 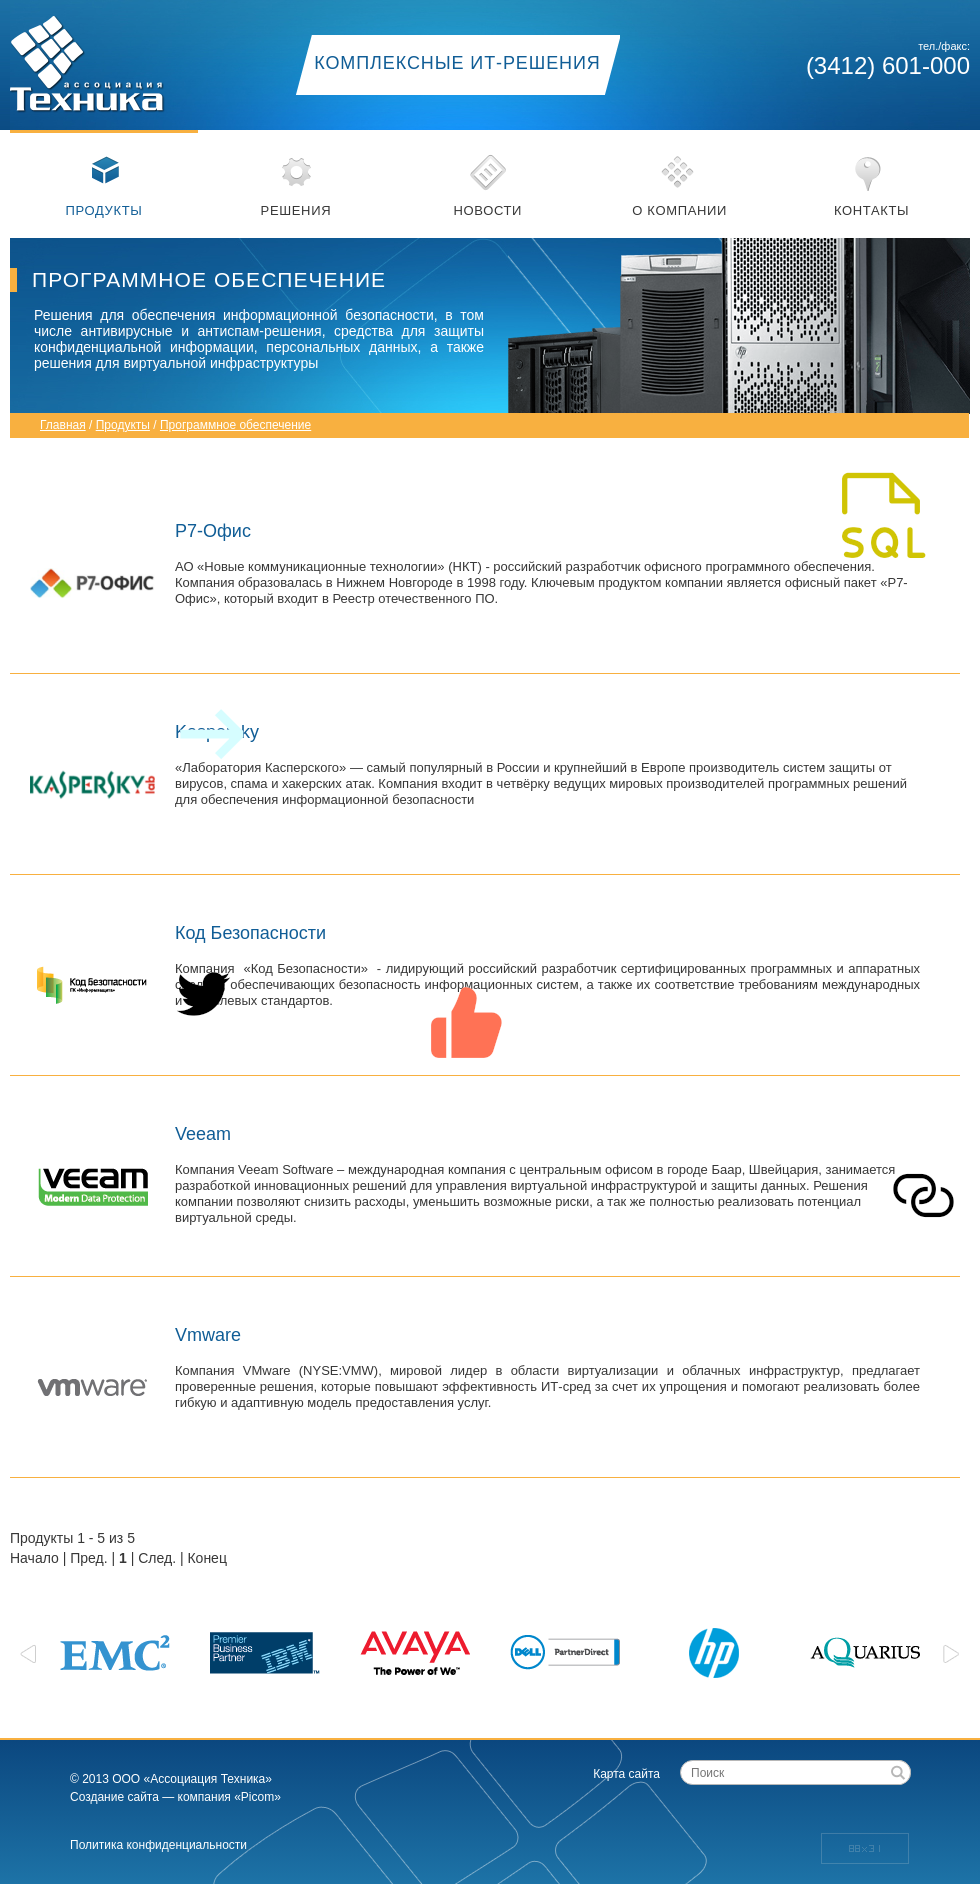 I want to click on navigate to the next item, so click(x=215, y=735).